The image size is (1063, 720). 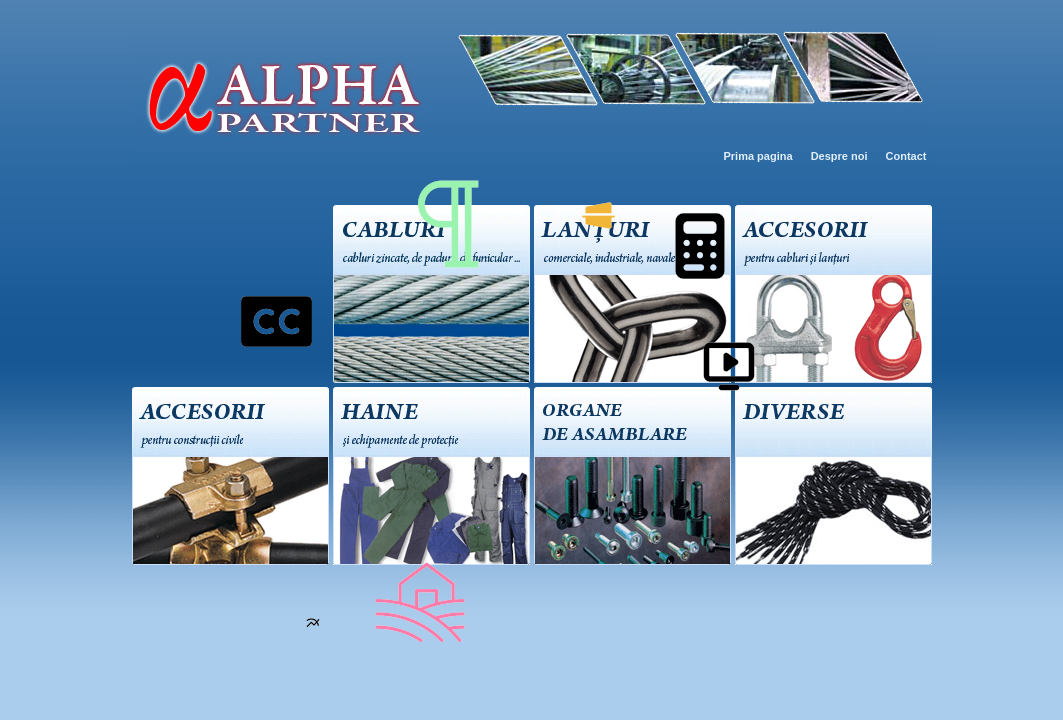 I want to click on open the calculator app, so click(x=700, y=246).